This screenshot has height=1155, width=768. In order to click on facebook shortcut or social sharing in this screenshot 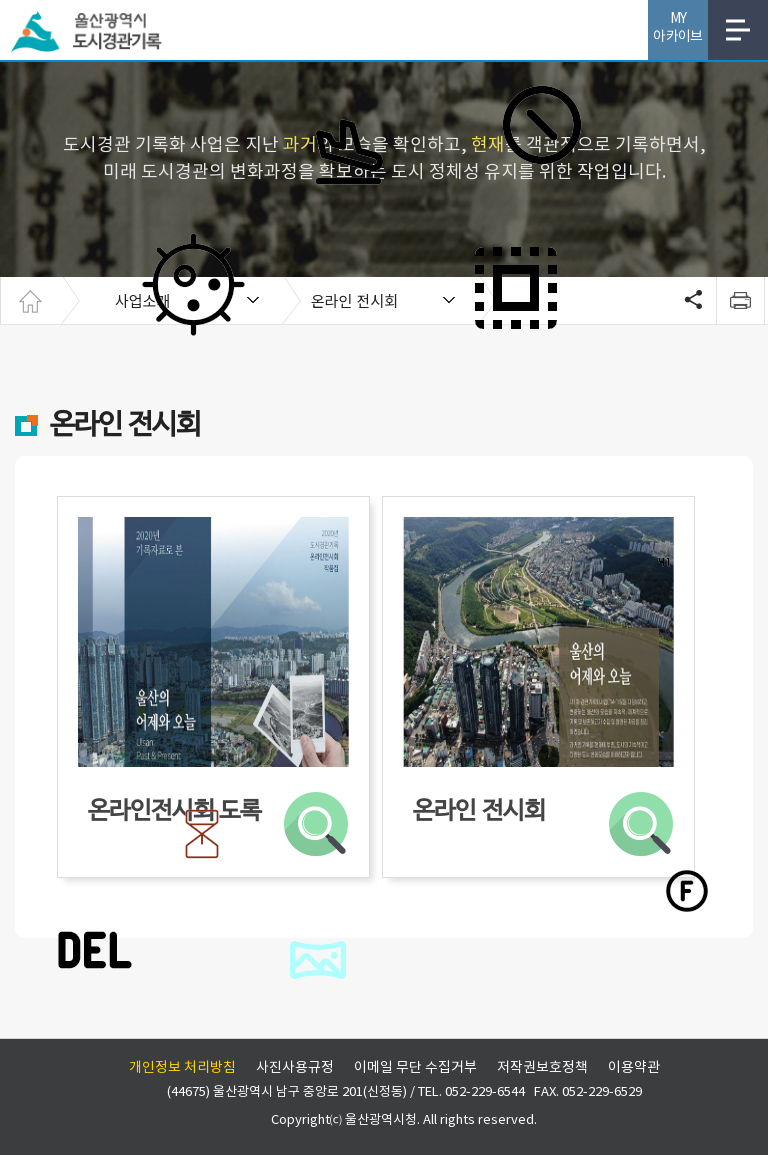, I will do `click(687, 891)`.